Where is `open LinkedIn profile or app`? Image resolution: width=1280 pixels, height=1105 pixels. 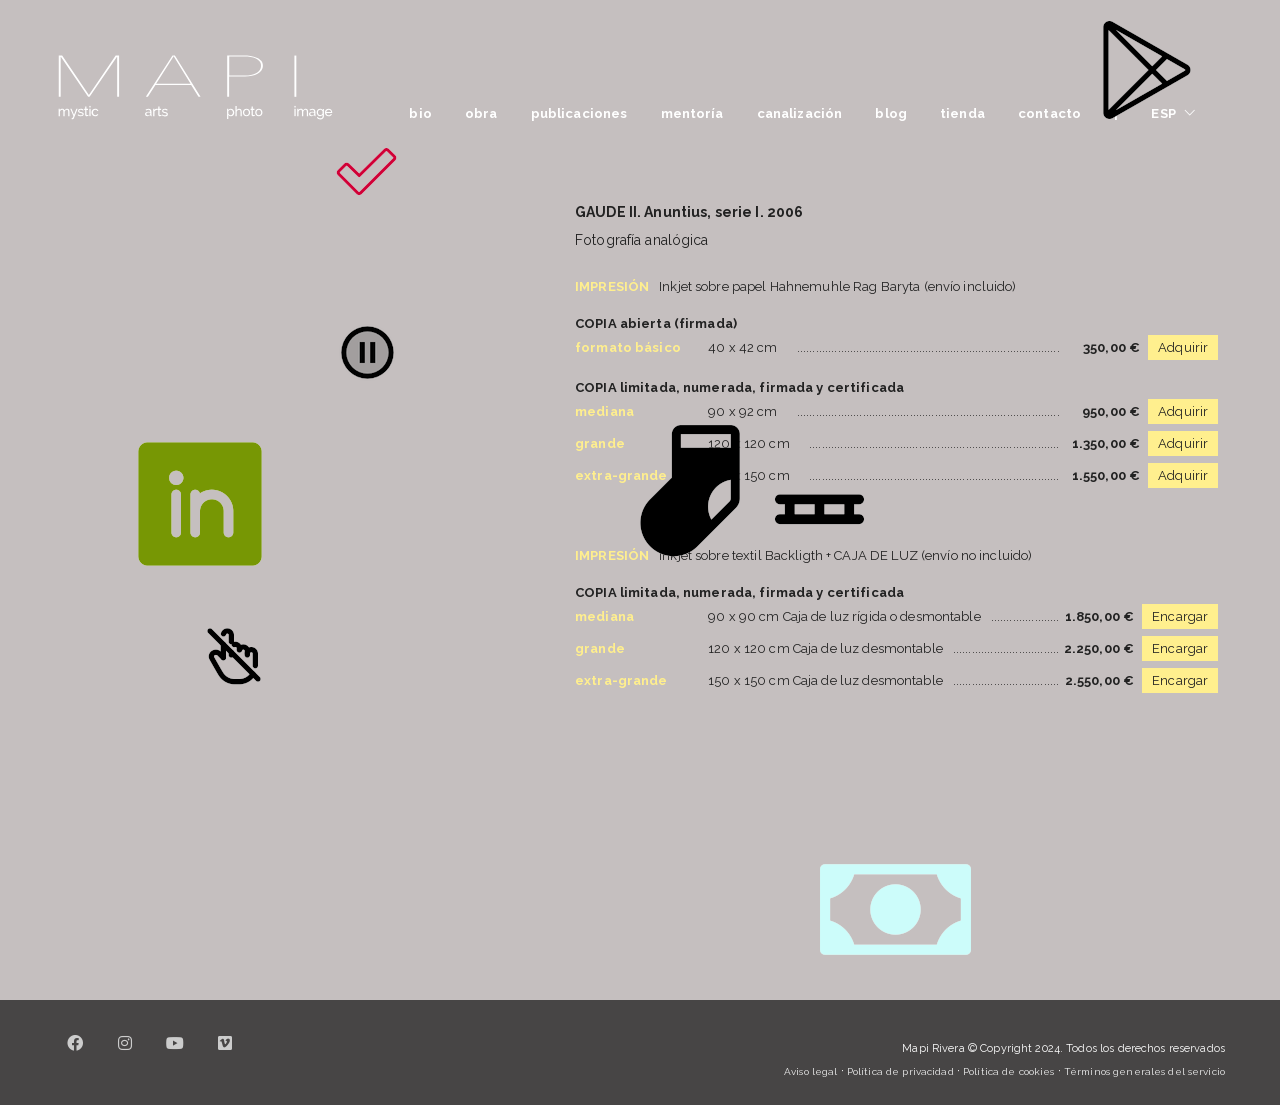 open LinkedIn profile or app is located at coordinates (200, 504).